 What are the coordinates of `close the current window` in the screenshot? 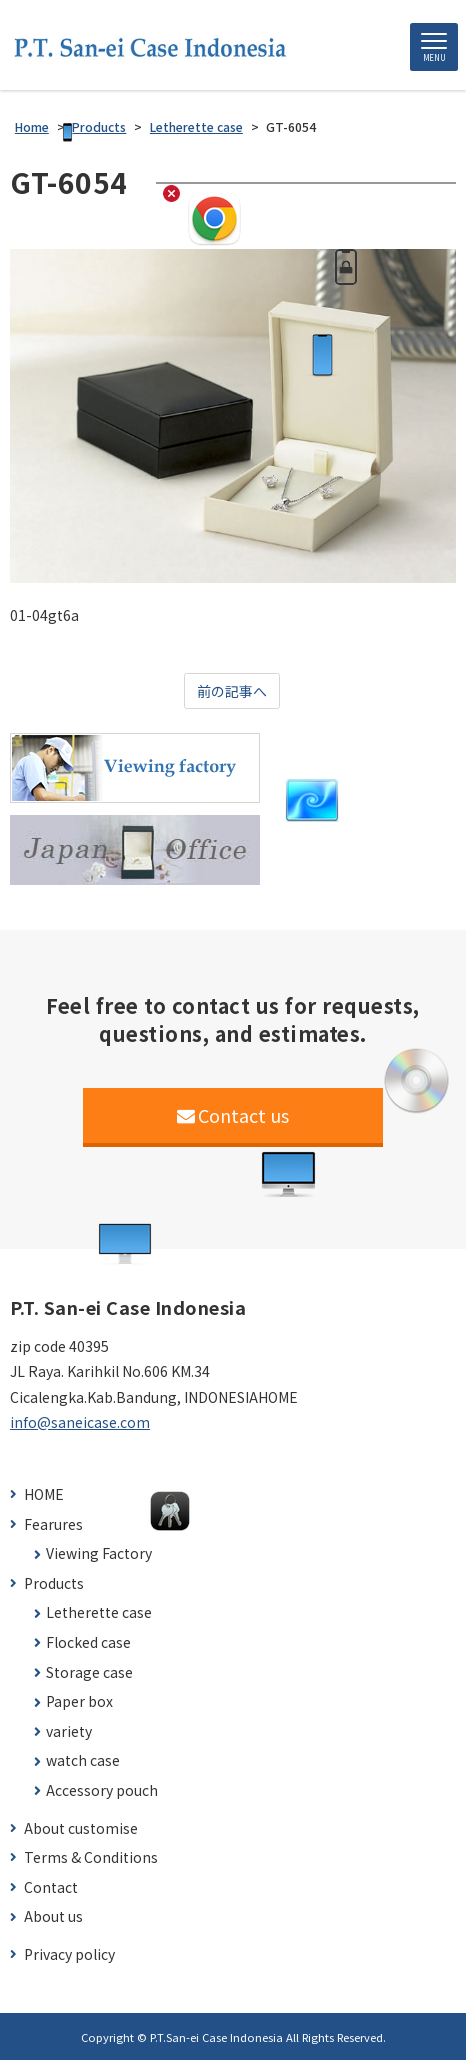 It's located at (171, 193).